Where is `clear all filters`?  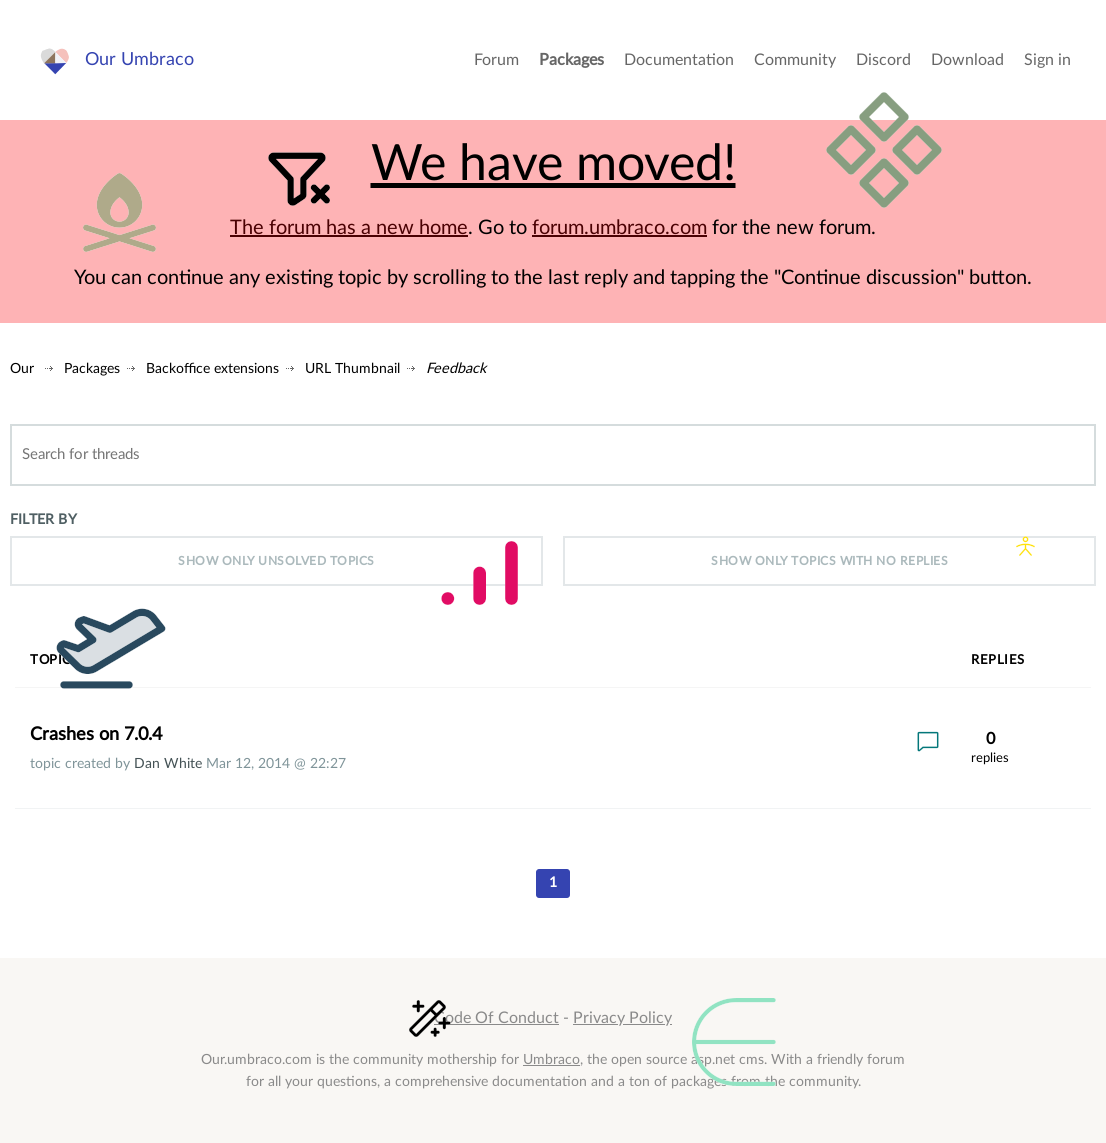 clear all filters is located at coordinates (297, 177).